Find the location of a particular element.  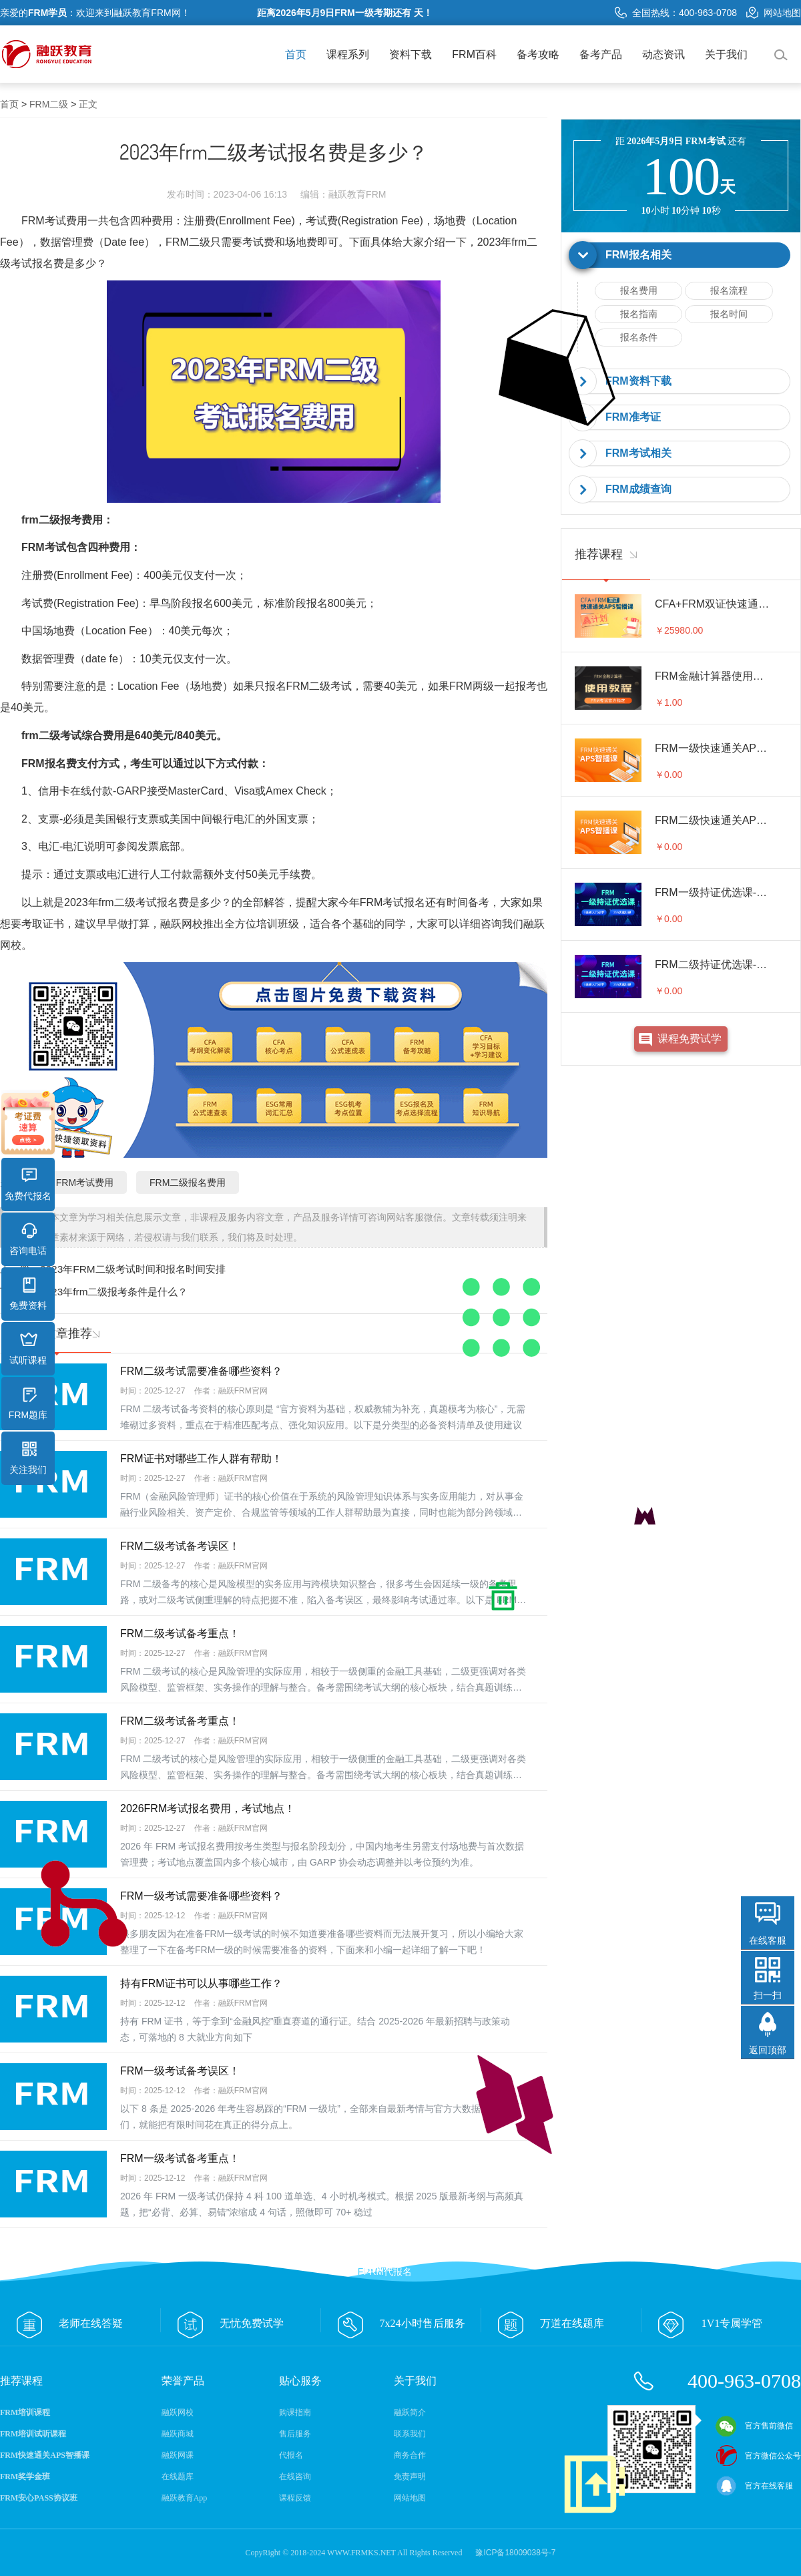

gurobi optimization software logo is located at coordinates (557, 367).